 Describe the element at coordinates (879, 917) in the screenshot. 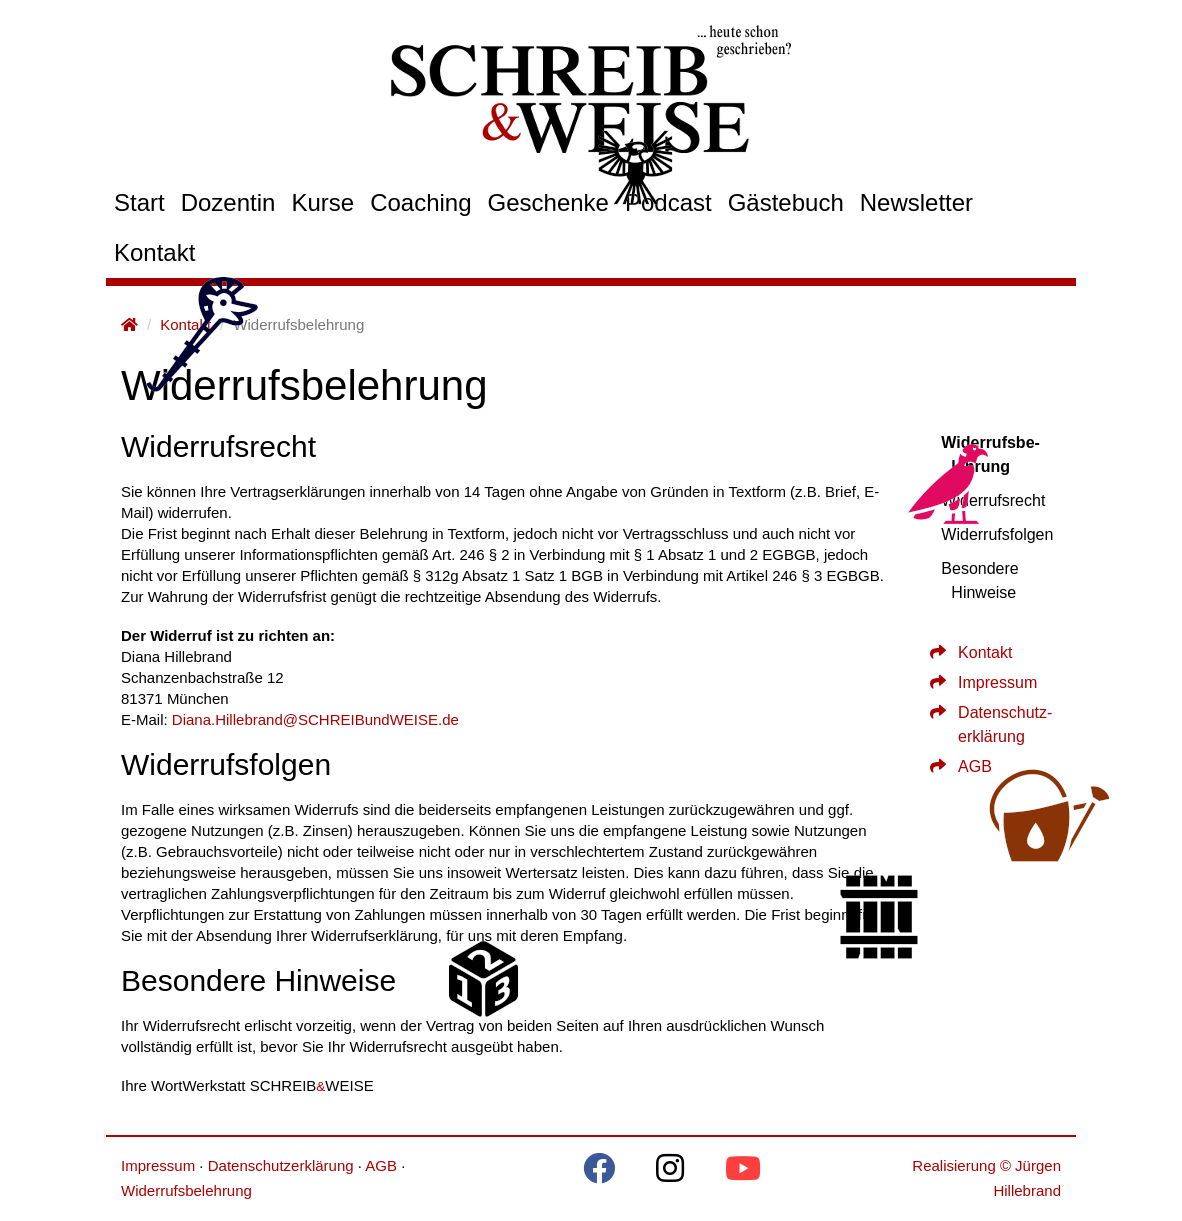

I see `wood or lumber resources in inventory` at that location.